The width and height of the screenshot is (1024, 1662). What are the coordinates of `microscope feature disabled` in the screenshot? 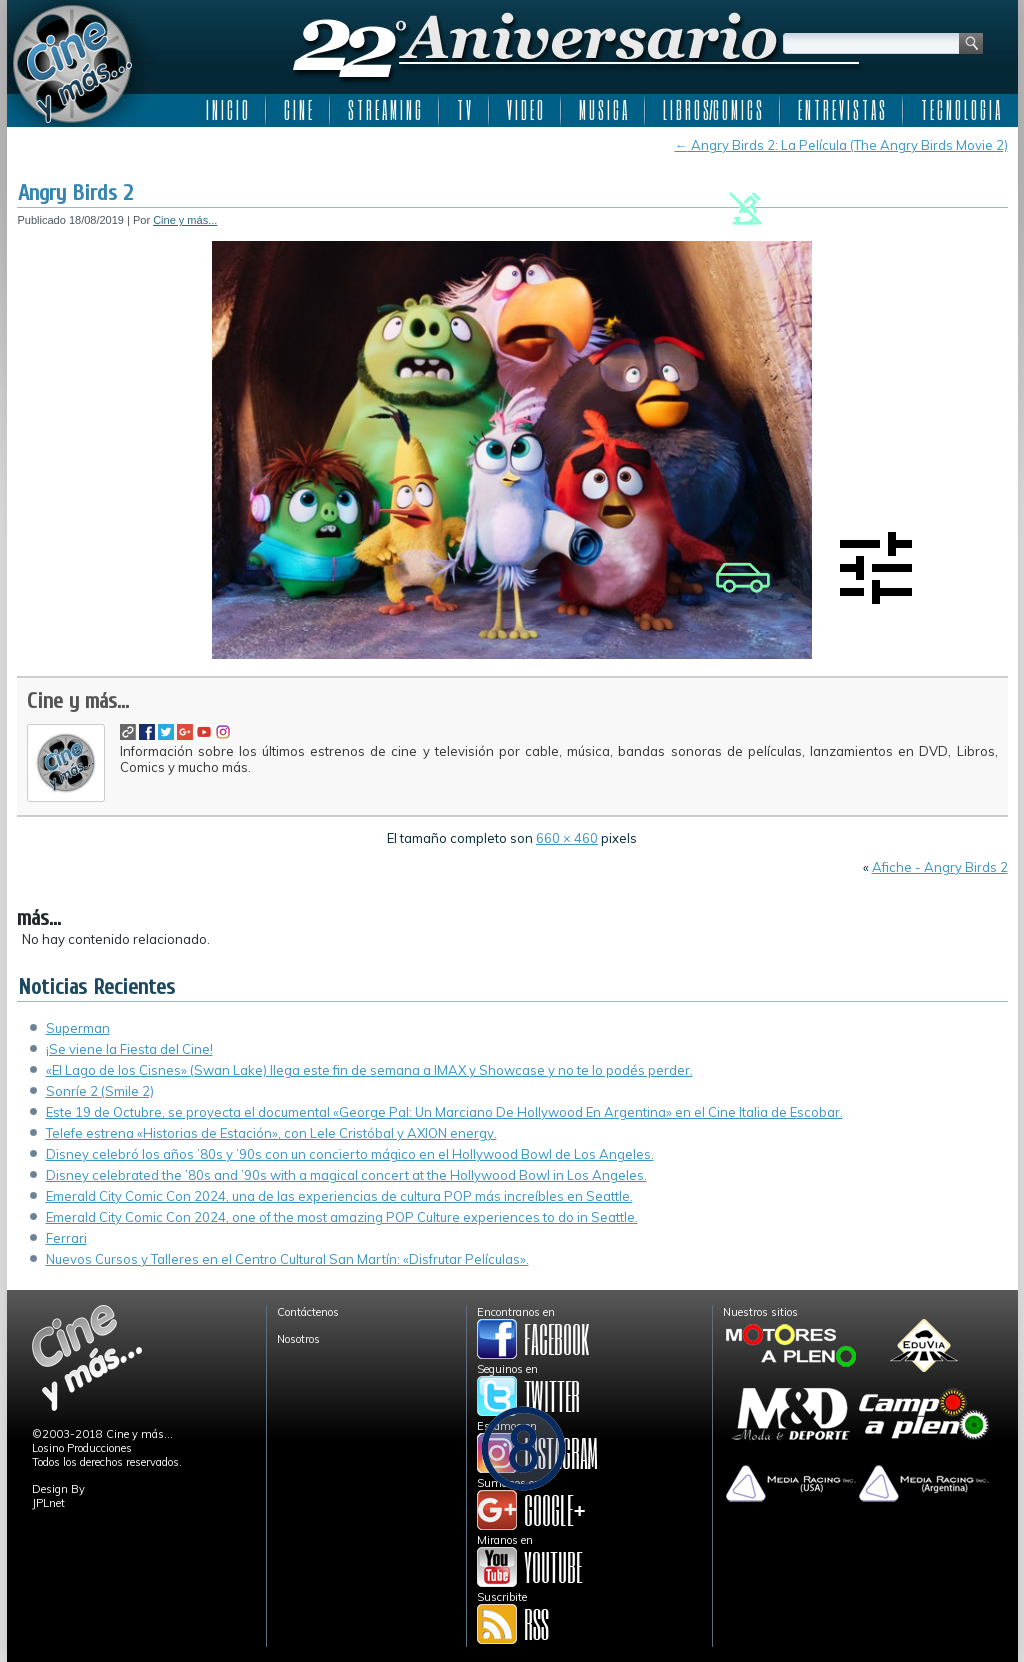 It's located at (745, 208).